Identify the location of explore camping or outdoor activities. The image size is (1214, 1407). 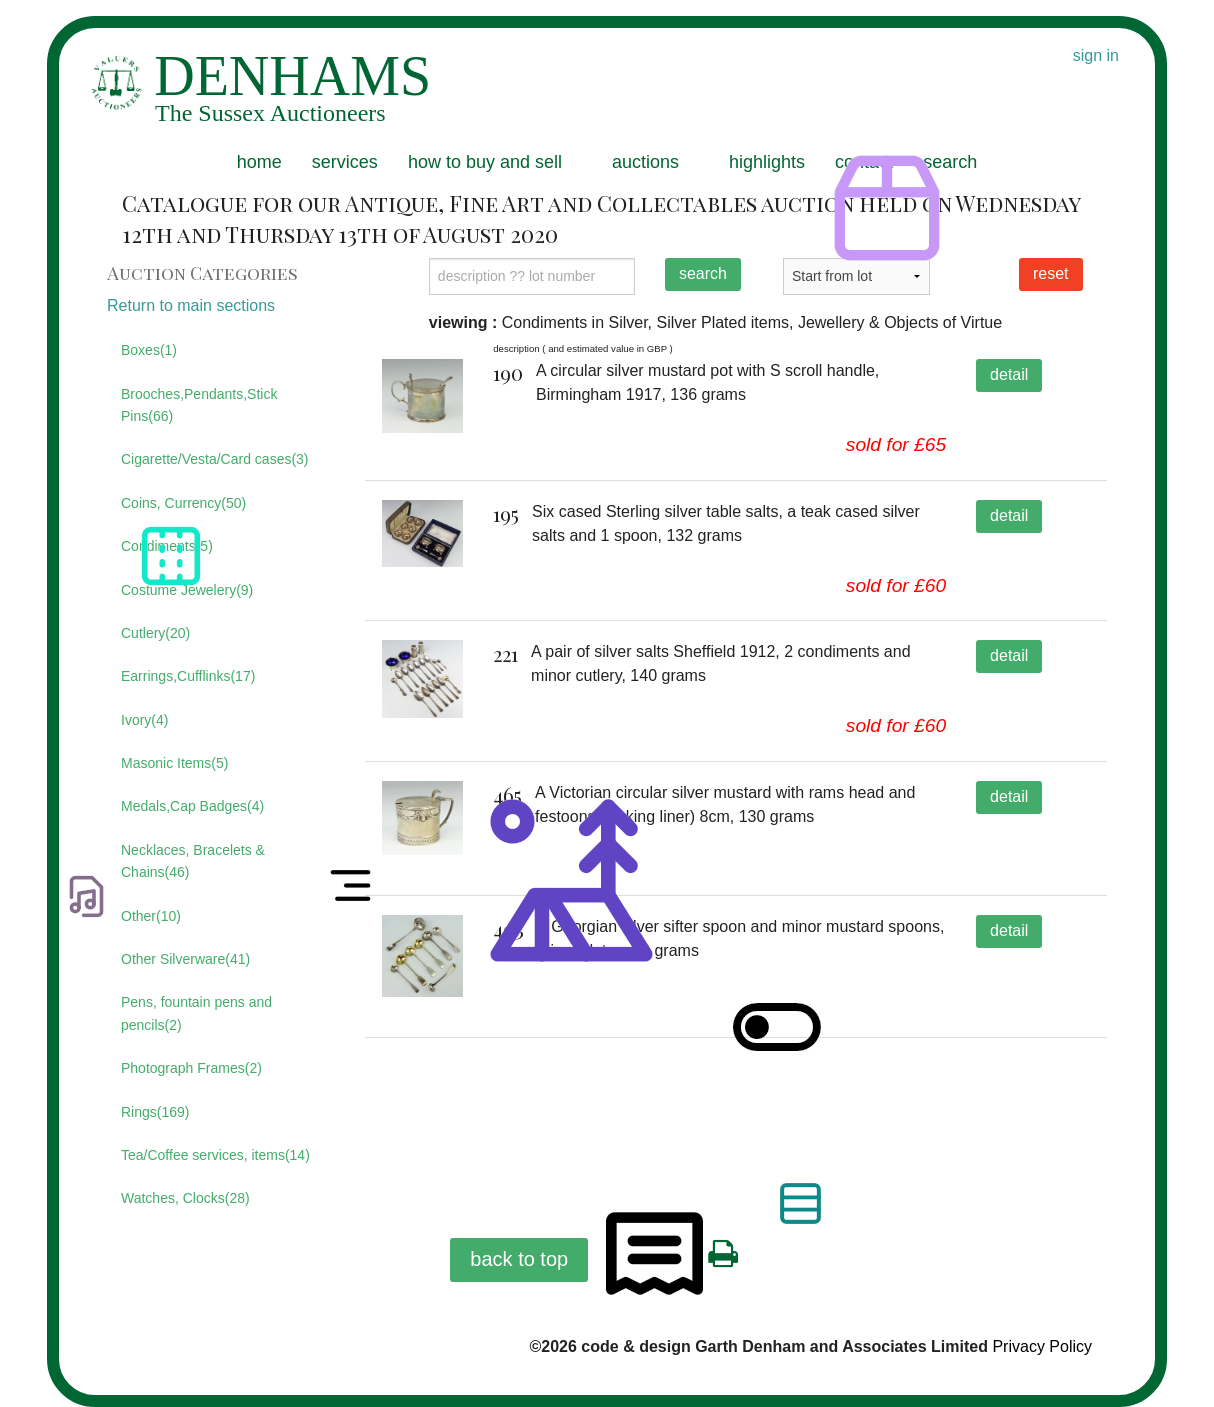
(571, 880).